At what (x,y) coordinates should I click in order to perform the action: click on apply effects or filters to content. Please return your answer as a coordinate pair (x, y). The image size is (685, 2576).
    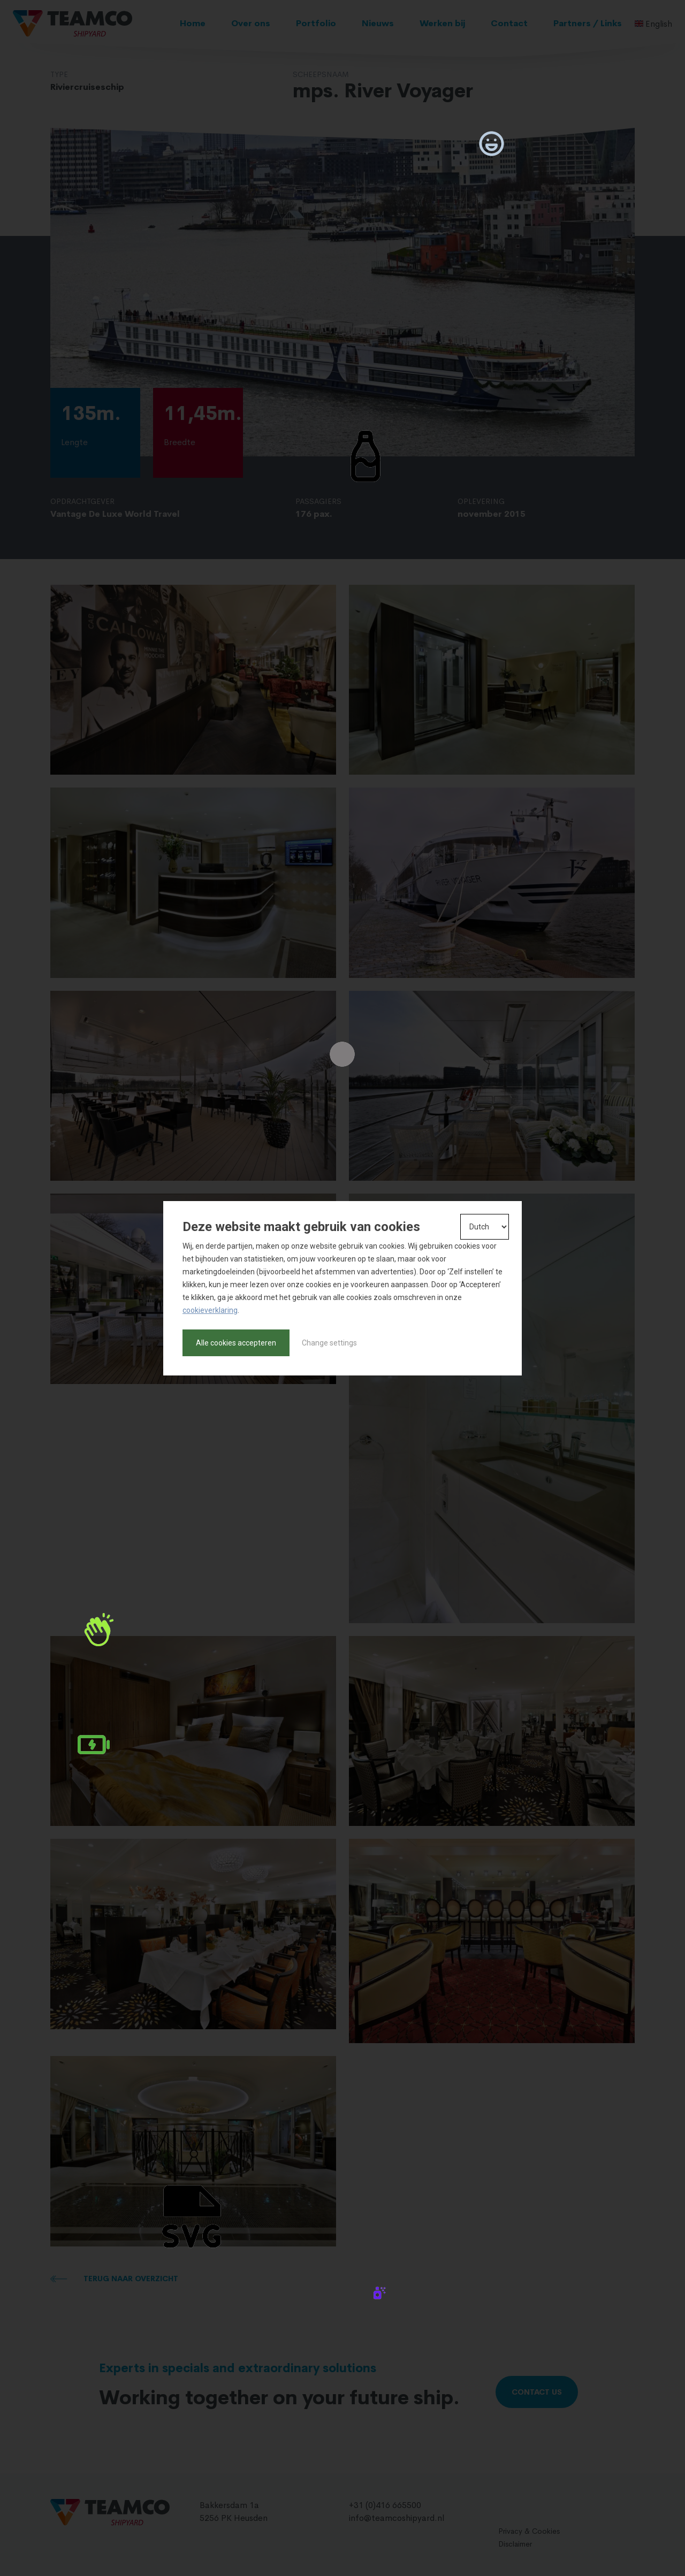
    Looking at the image, I should click on (379, 2293).